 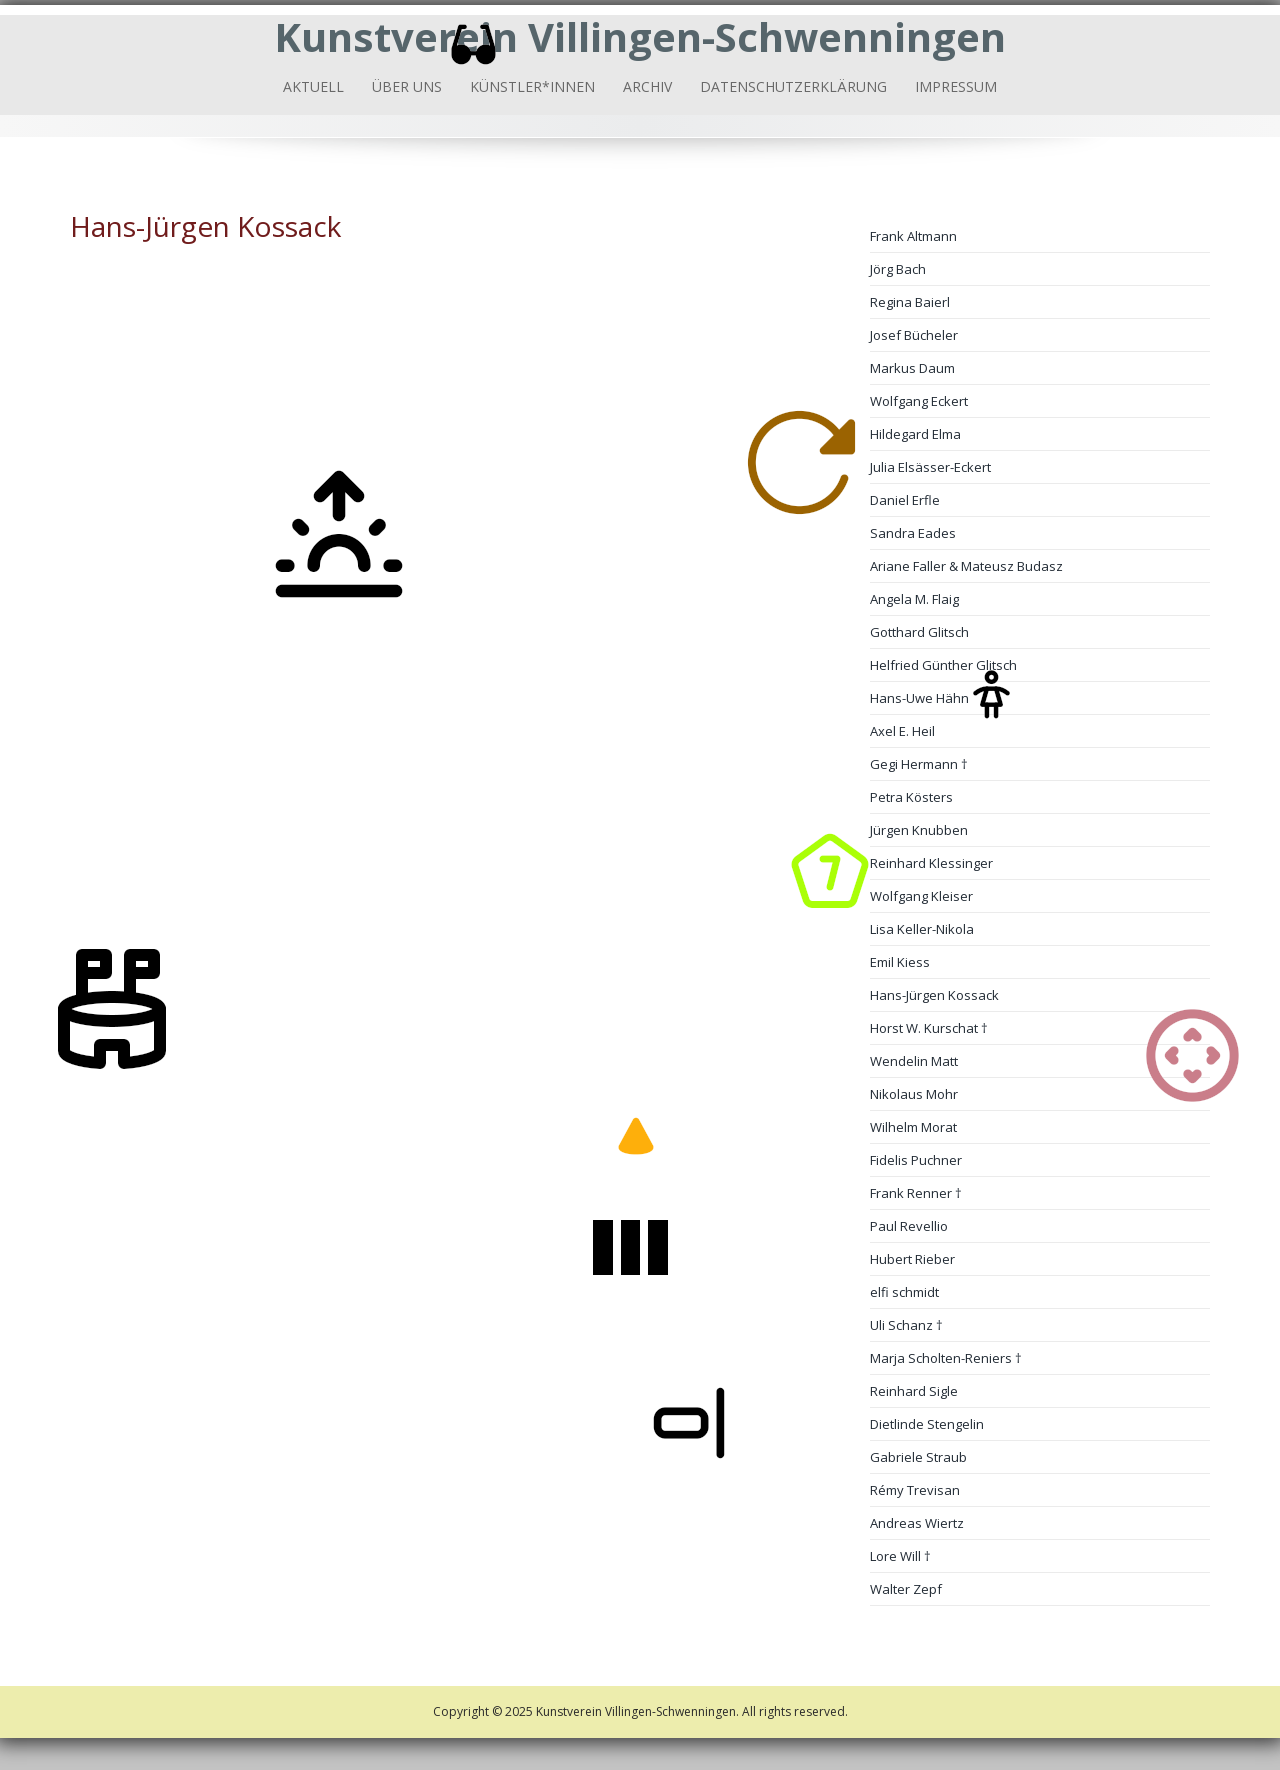 I want to click on indicates women's restroom, so click(x=991, y=695).